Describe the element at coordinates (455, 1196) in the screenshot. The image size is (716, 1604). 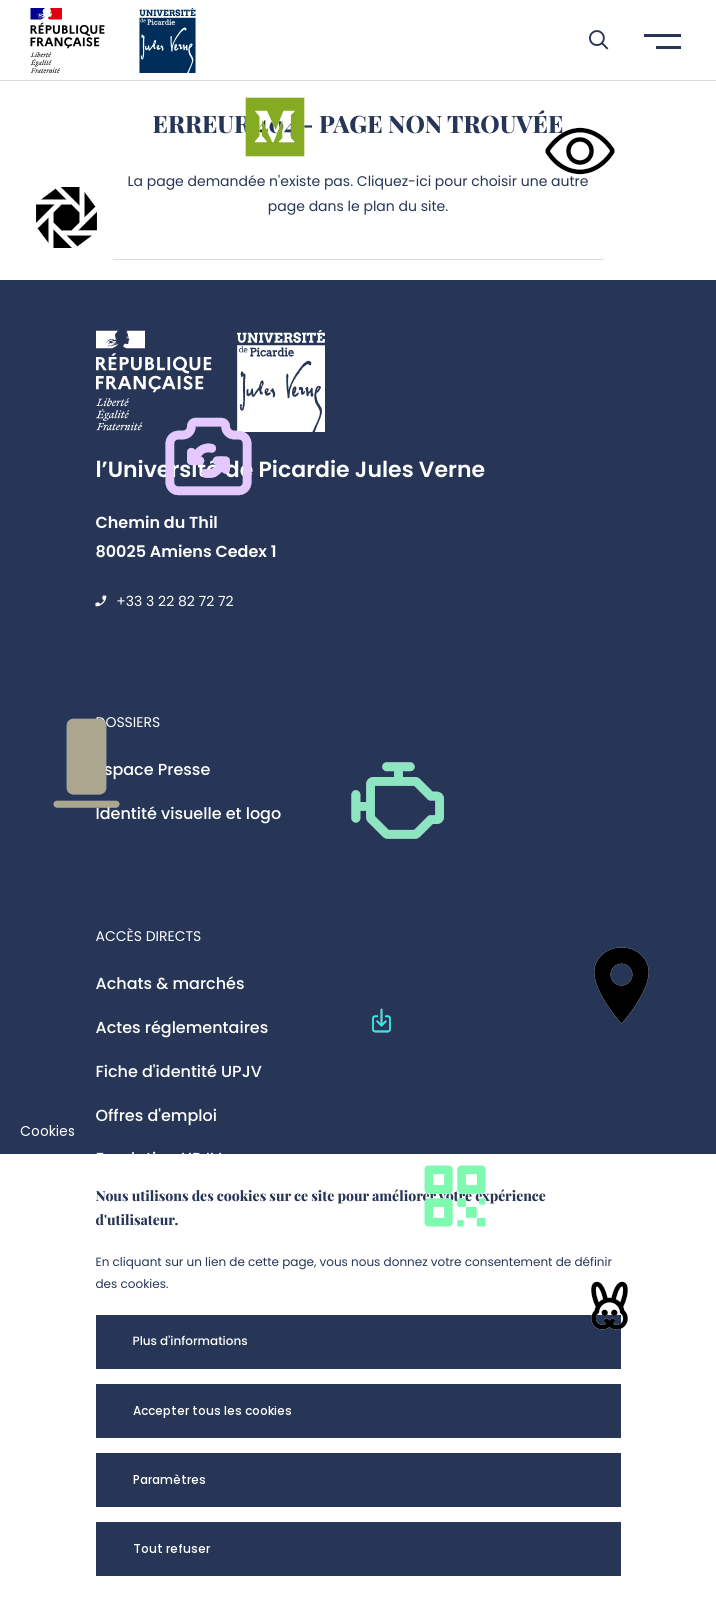
I see `scan or generate a QR code` at that location.